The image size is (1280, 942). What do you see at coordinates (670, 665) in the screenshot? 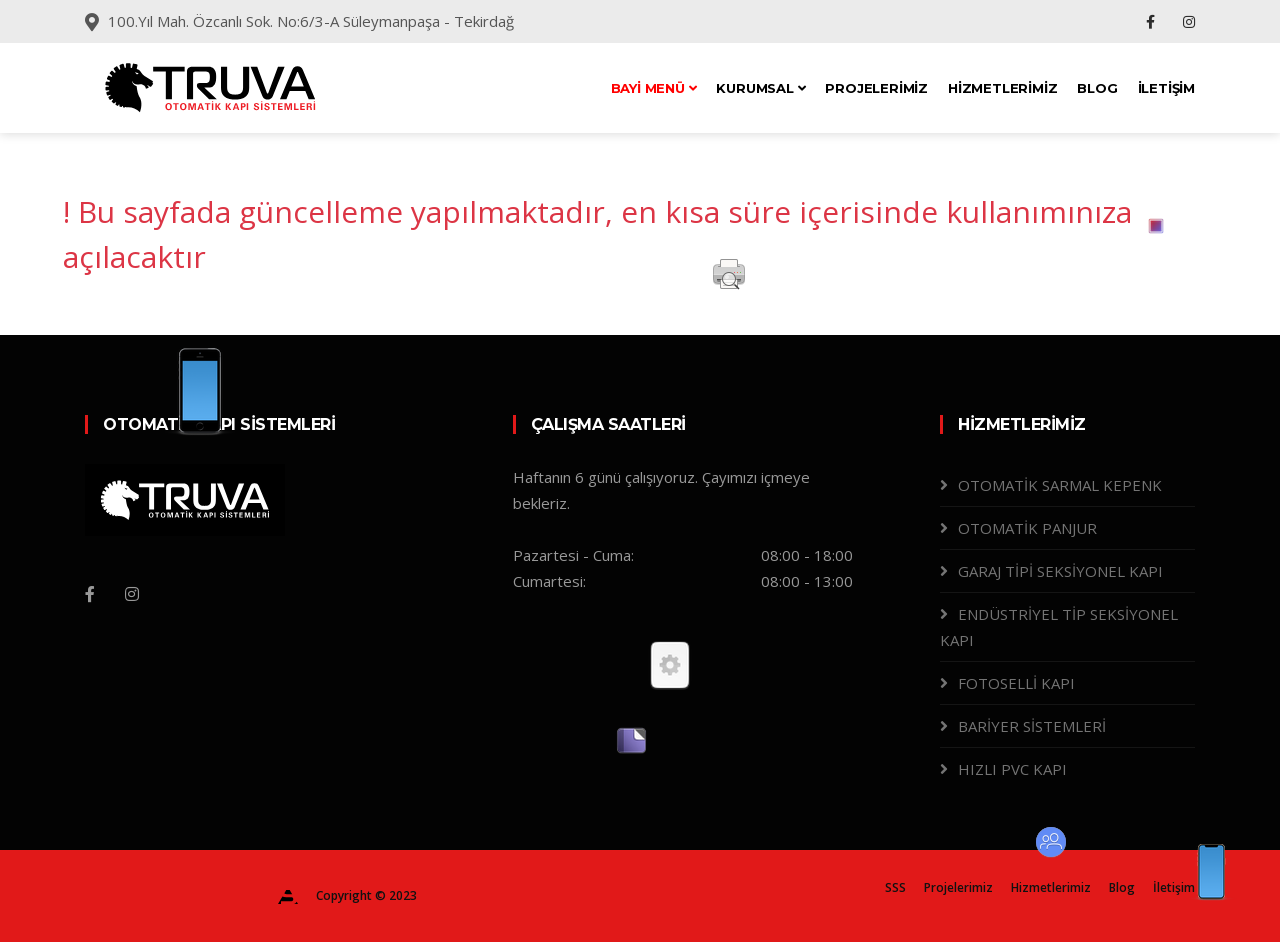
I see `a desktop application shortcut file` at bounding box center [670, 665].